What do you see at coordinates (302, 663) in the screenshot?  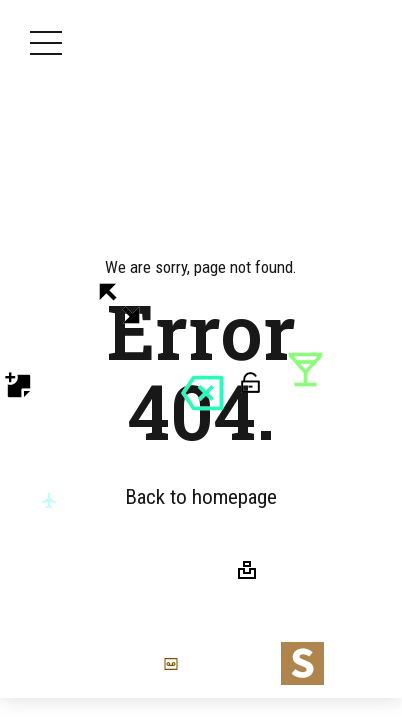 I see `semantic ui framework logo` at bounding box center [302, 663].